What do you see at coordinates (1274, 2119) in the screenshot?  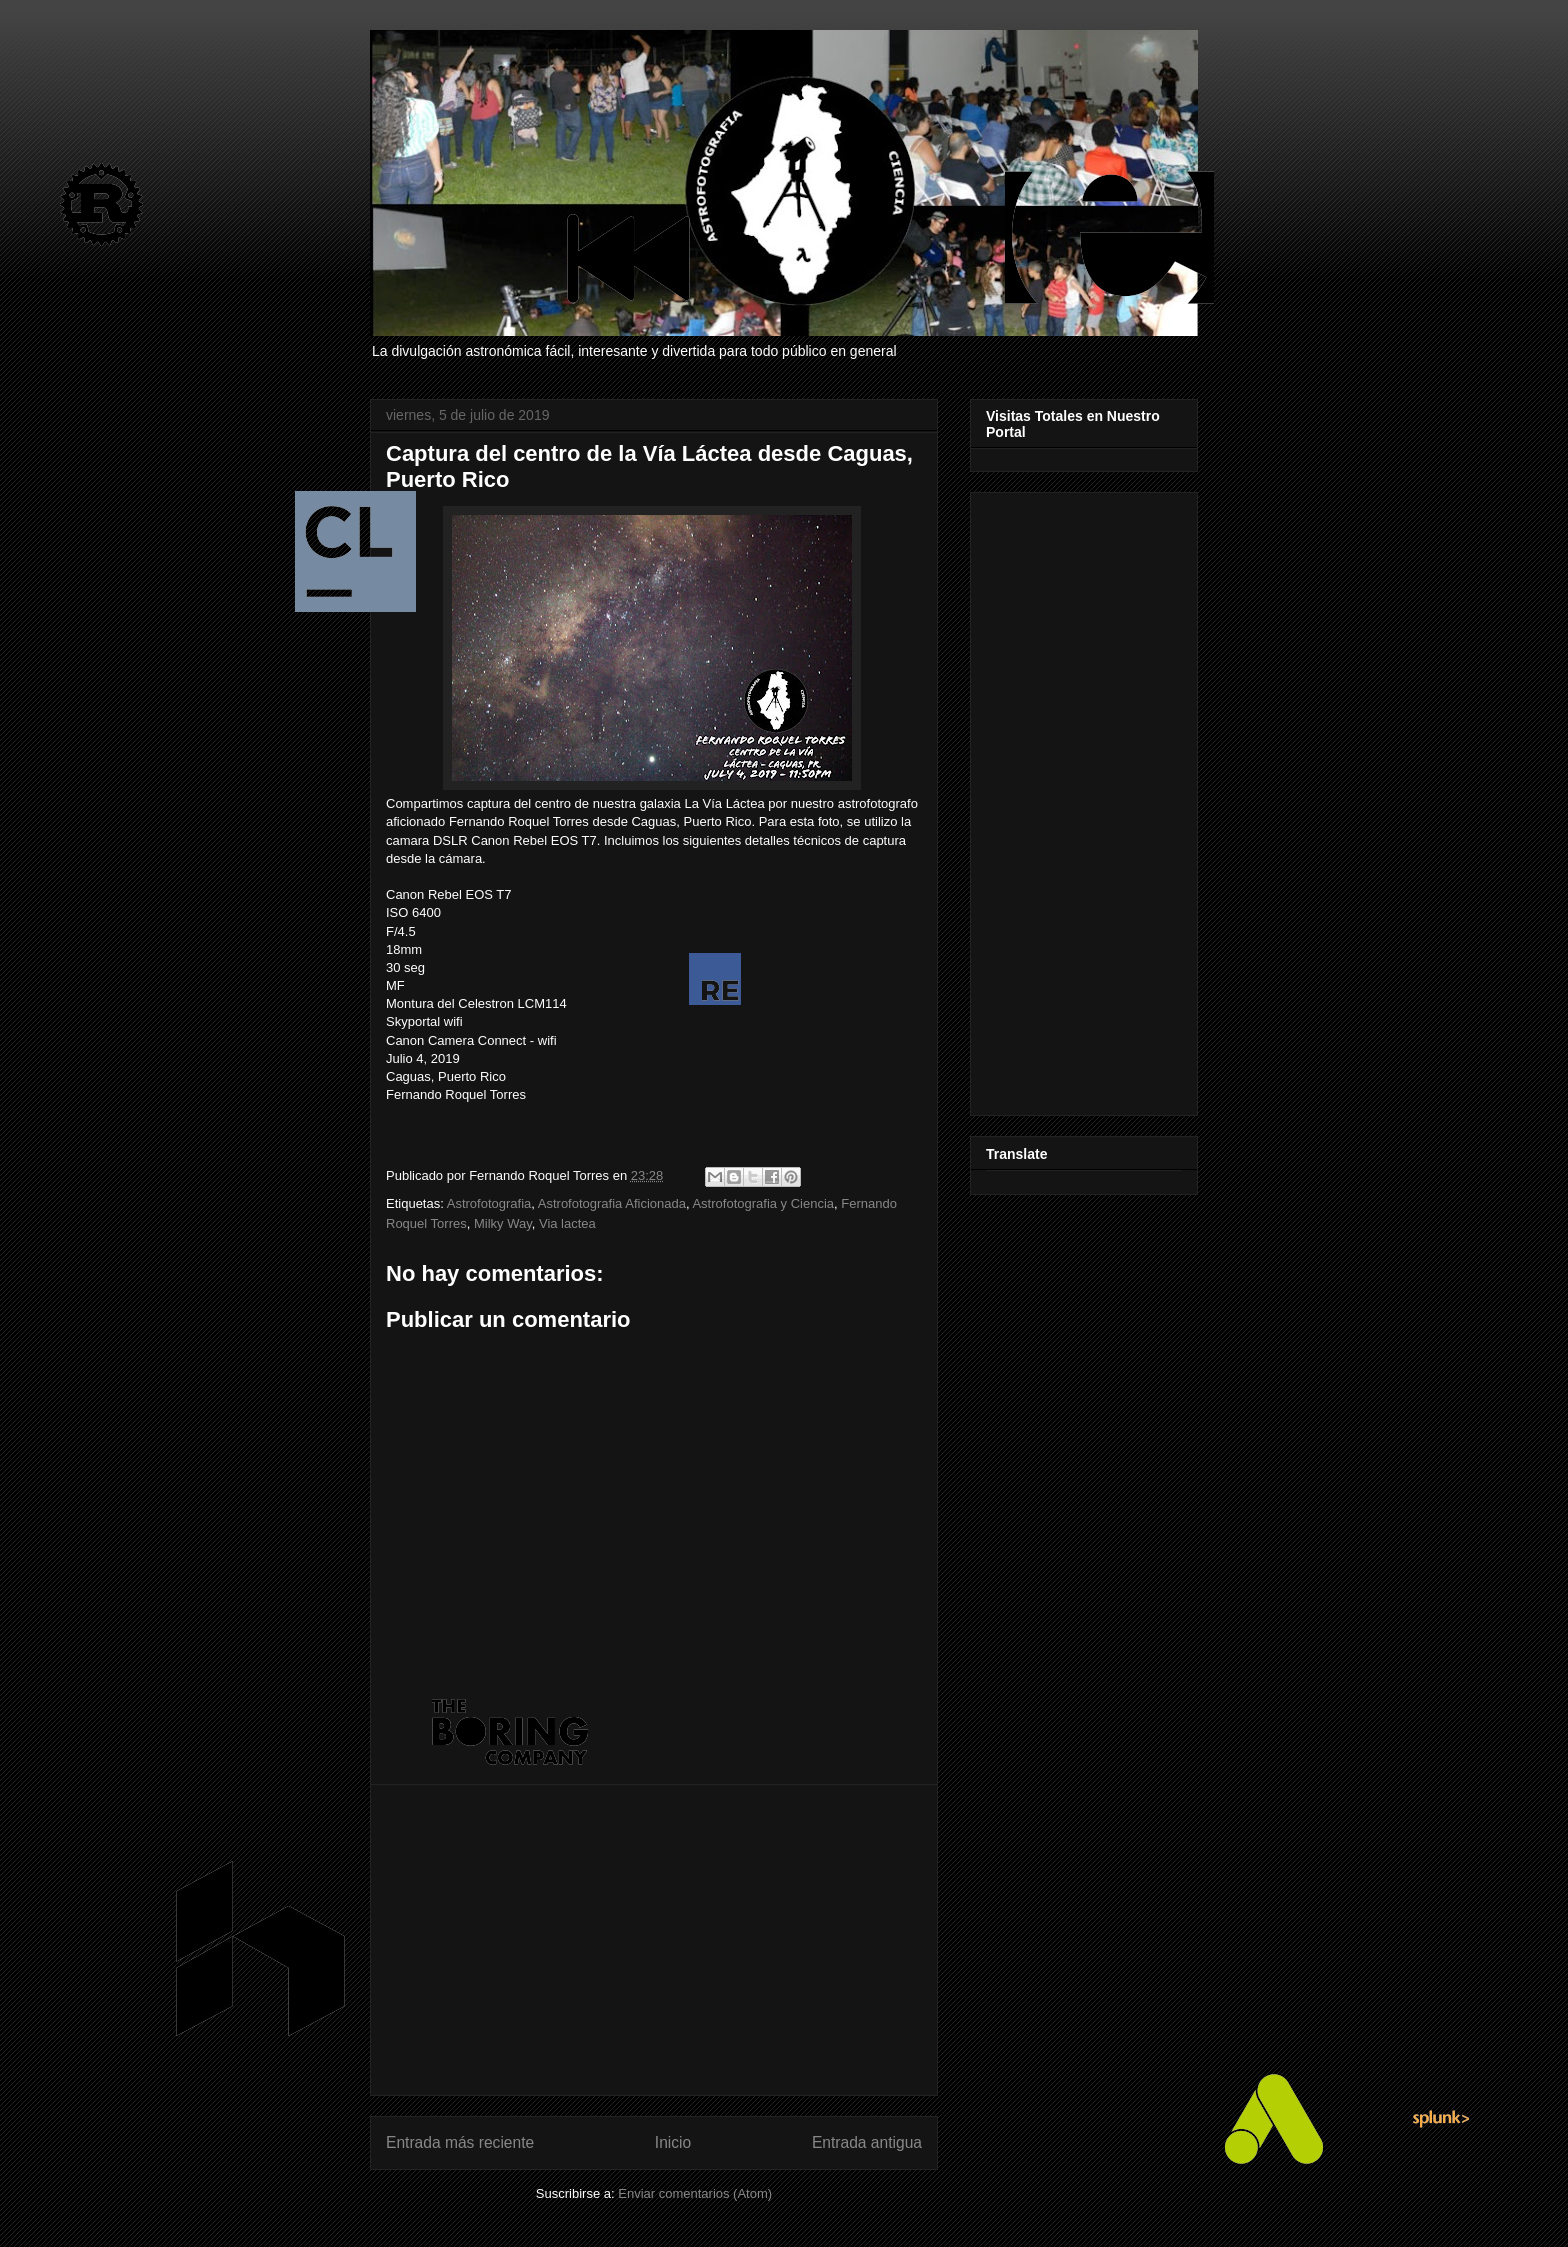 I see `access google ads dashboard` at bounding box center [1274, 2119].